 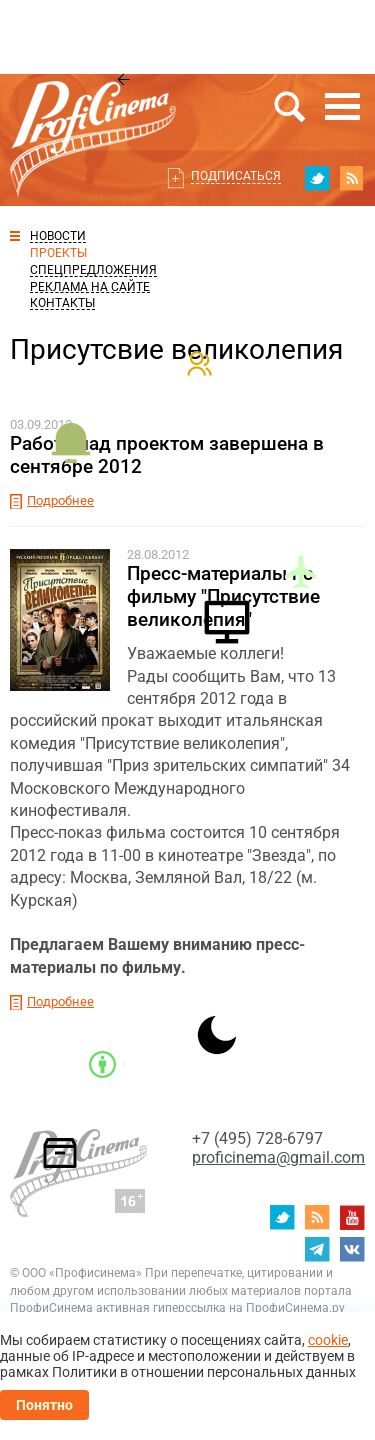 I want to click on view group members, so click(x=199, y=364).